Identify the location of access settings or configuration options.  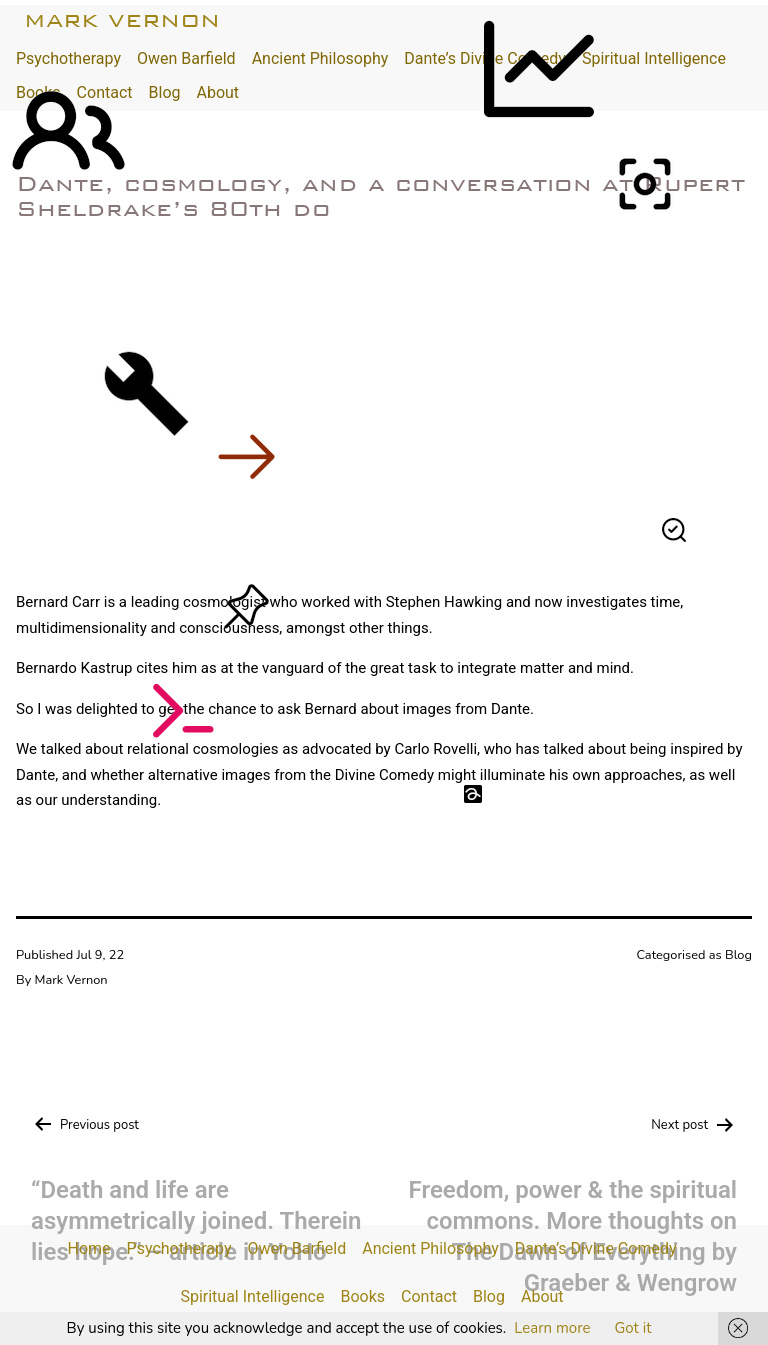
(146, 393).